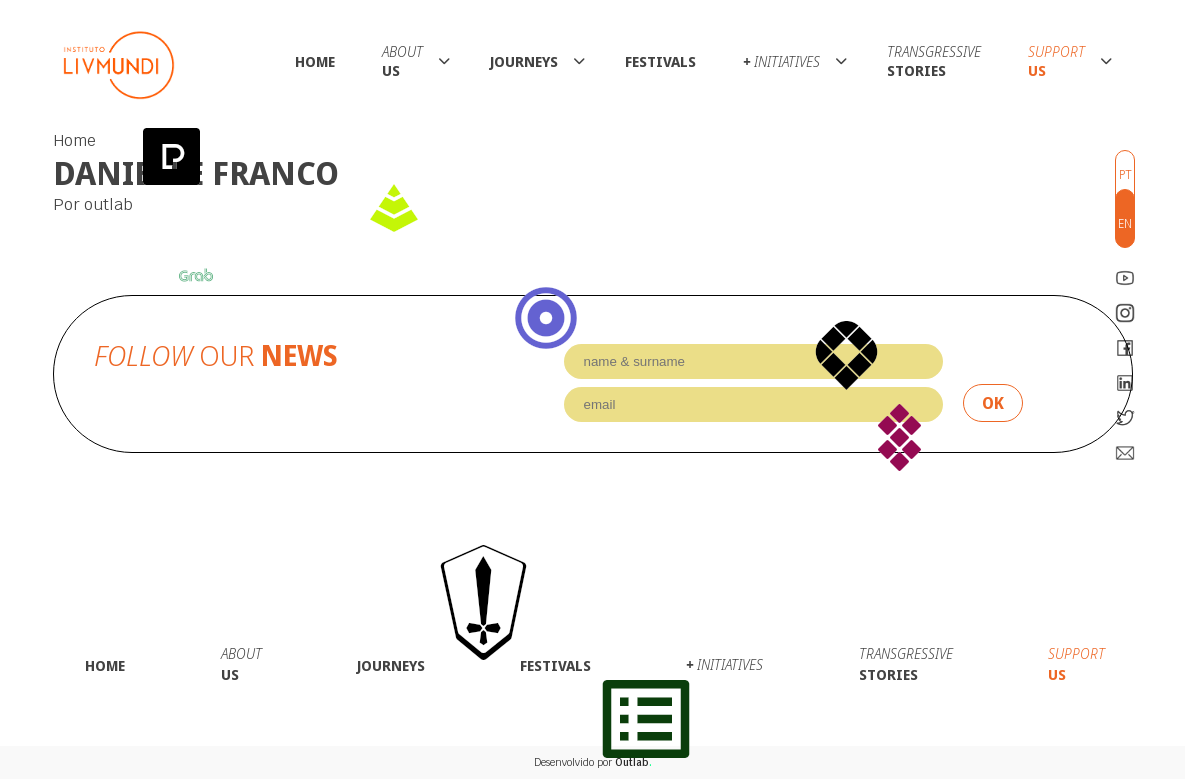 The height and width of the screenshot is (779, 1185). Describe the element at coordinates (196, 275) in the screenshot. I see `open the Grab app` at that location.